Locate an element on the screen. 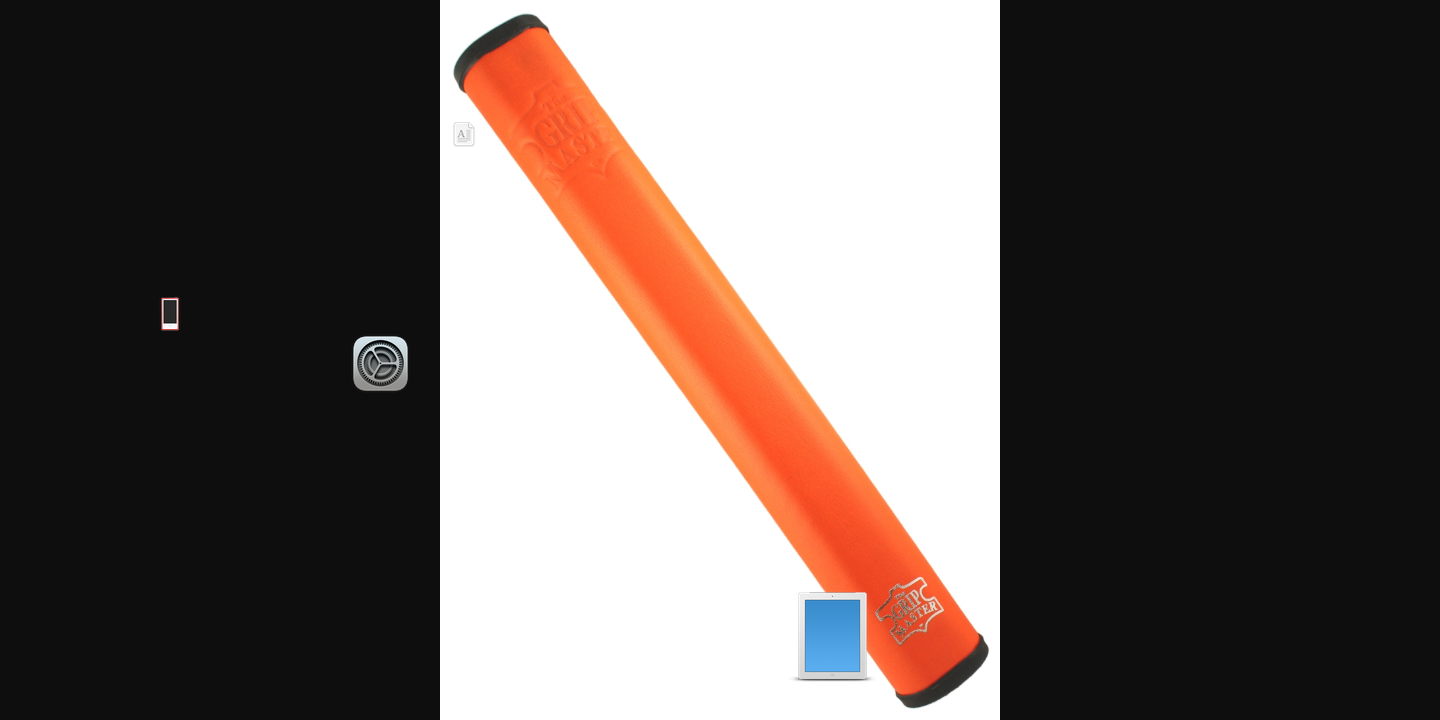 Image resolution: width=1440 pixels, height=720 pixels. open system preferences or settings is located at coordinates (380, 363).